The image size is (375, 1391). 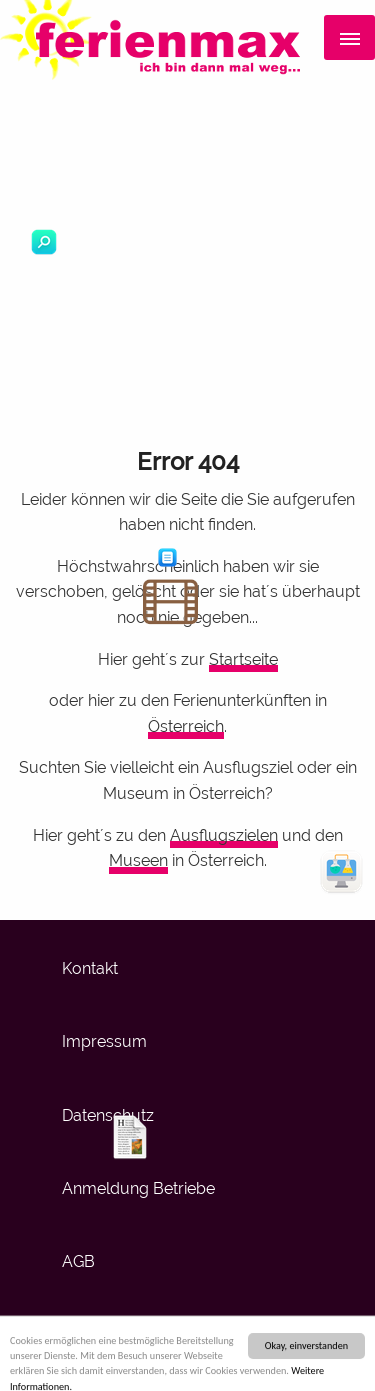 I want to click on open formatlab application, so click(x=341, y=871).